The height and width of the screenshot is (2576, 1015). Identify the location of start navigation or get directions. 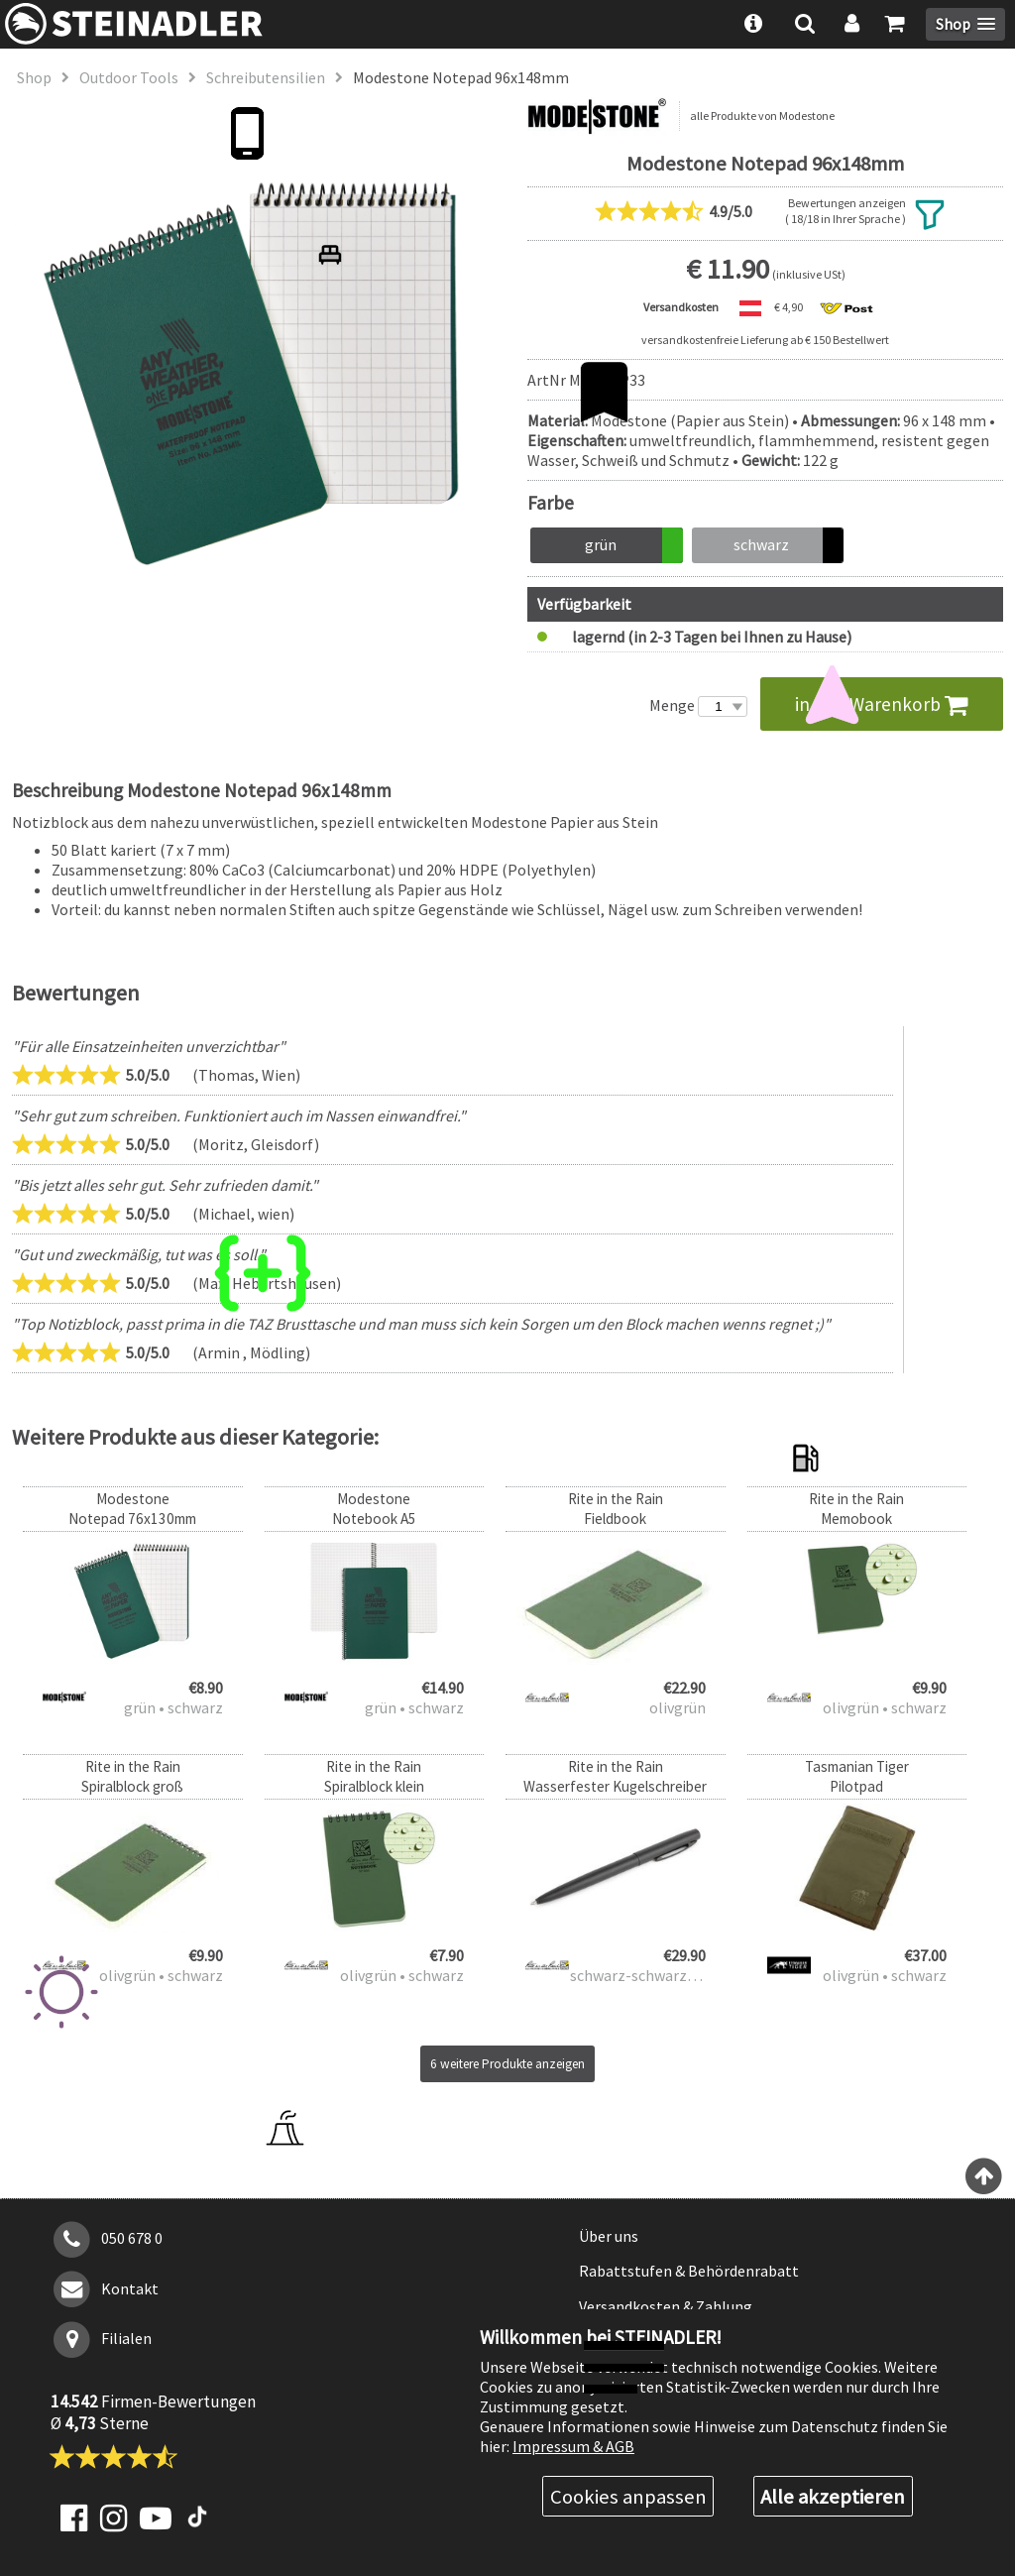
(832, 694).